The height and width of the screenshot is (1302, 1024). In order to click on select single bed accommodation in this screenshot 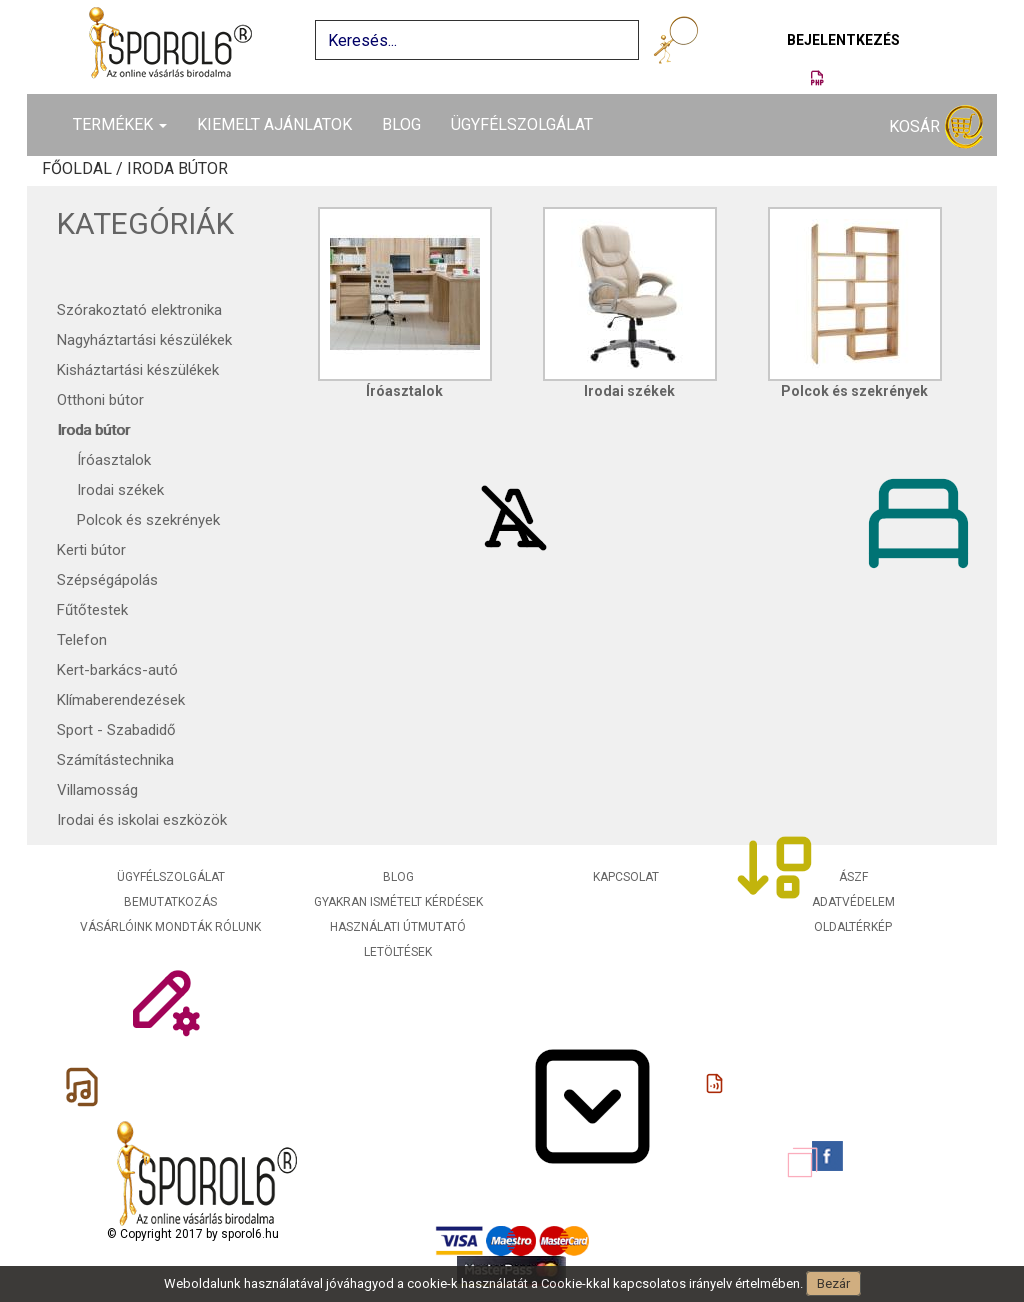, I will do `click(918, 523)`.